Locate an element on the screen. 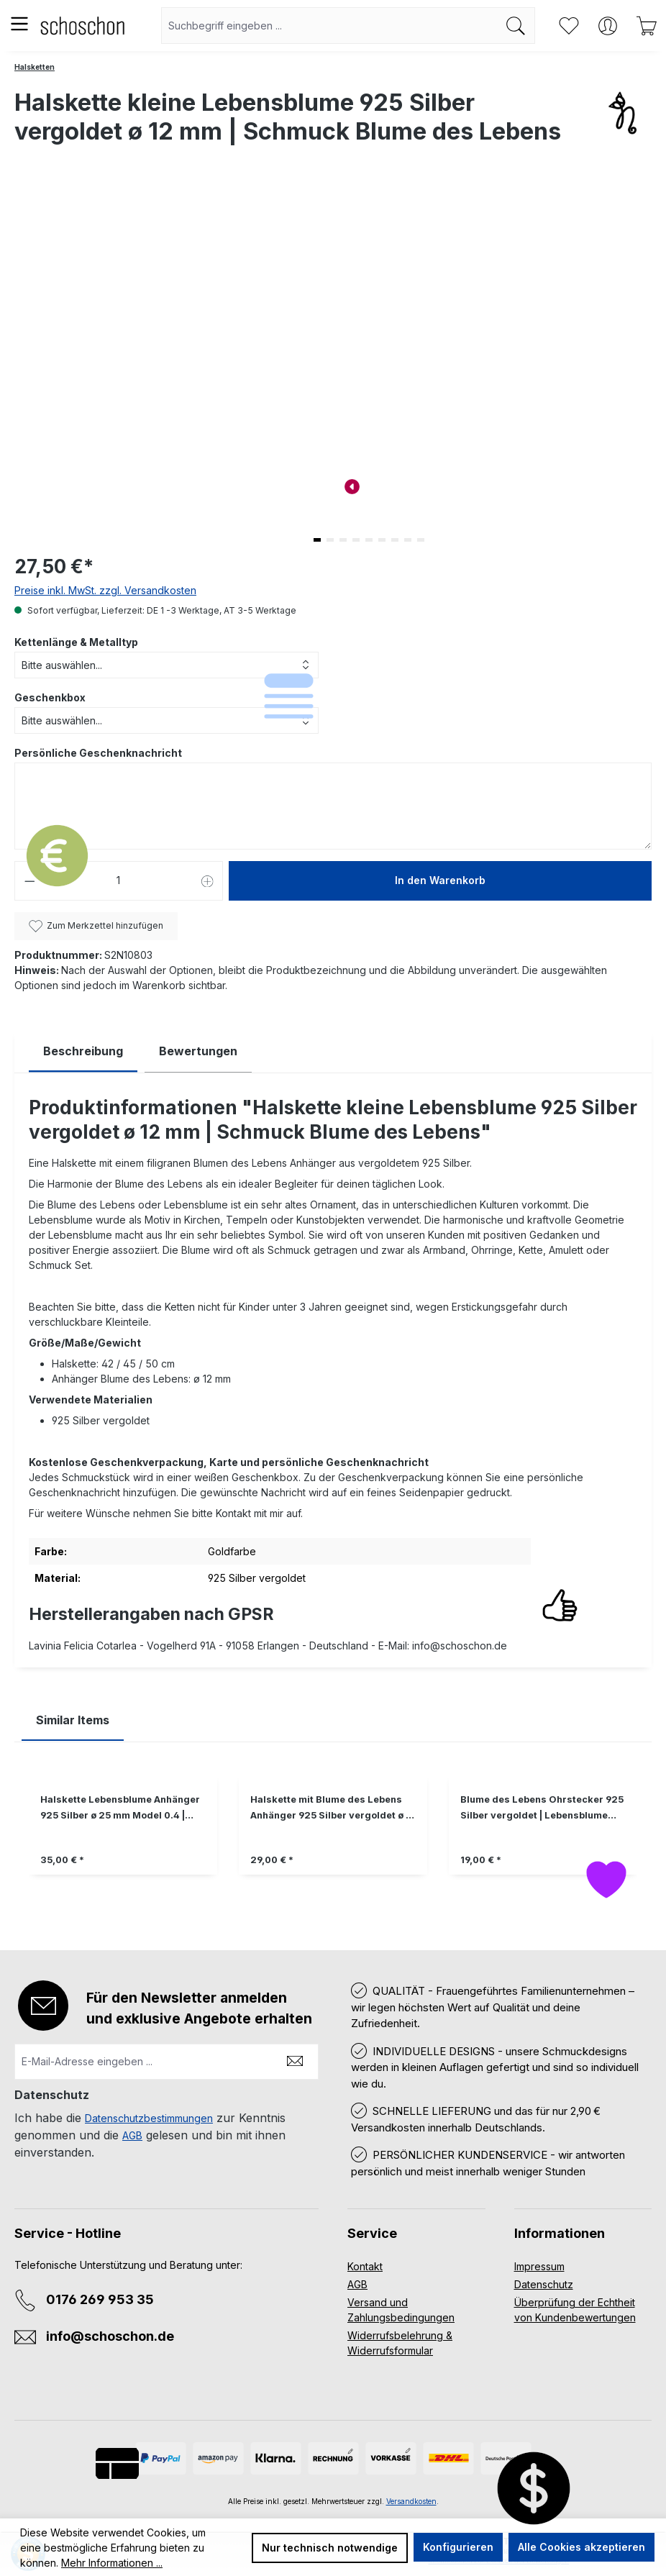 Image resolution: width=666 pixels, height=2576 pixels. view account balance or financial information is located at coordinates (534, 2488).